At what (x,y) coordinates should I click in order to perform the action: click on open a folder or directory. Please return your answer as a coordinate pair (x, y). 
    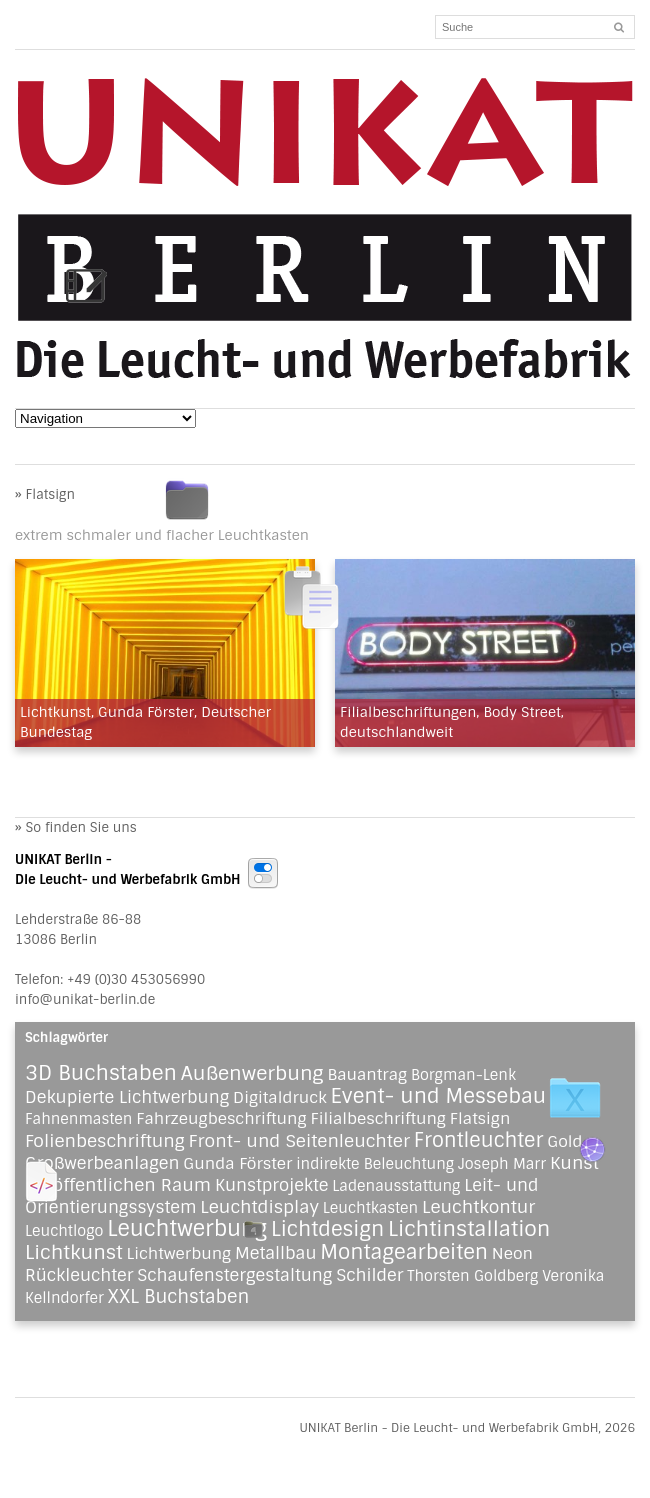
    Looking at the image, I should click on (187, 500).